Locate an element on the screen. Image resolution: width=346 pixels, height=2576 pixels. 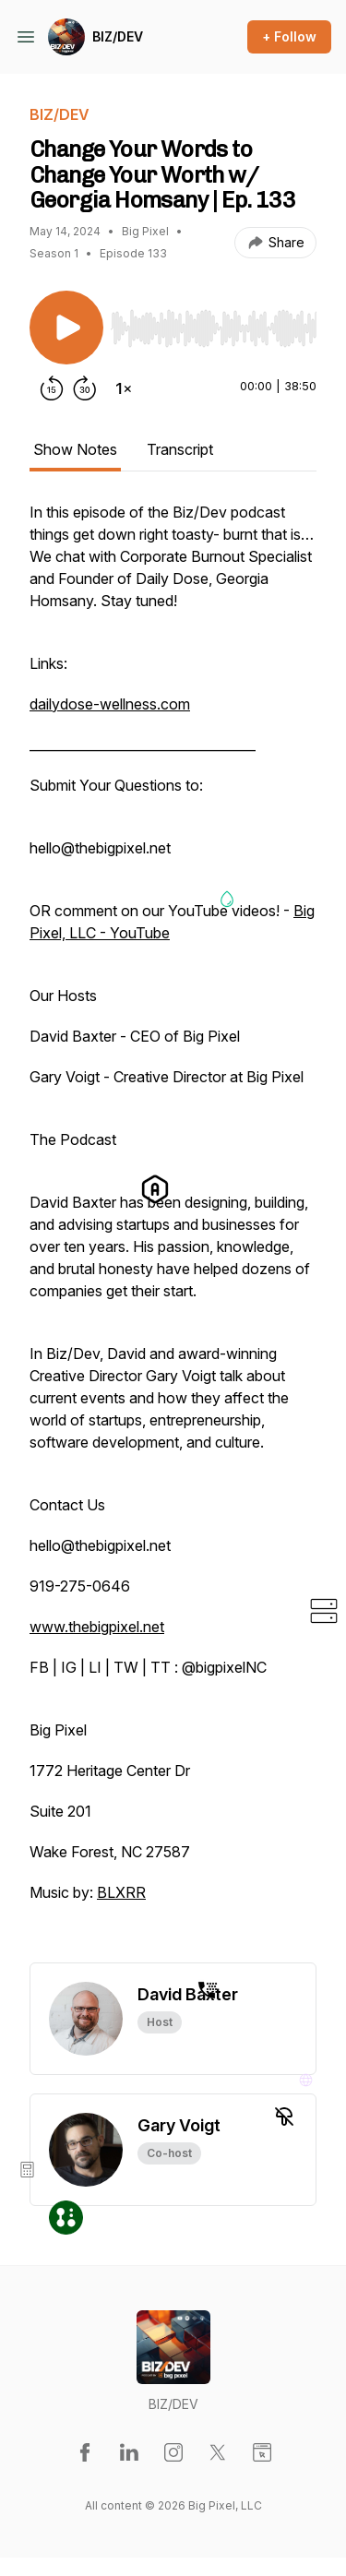
access TTY/TDD accessibility calling features is located at coordinates (208, 1990).